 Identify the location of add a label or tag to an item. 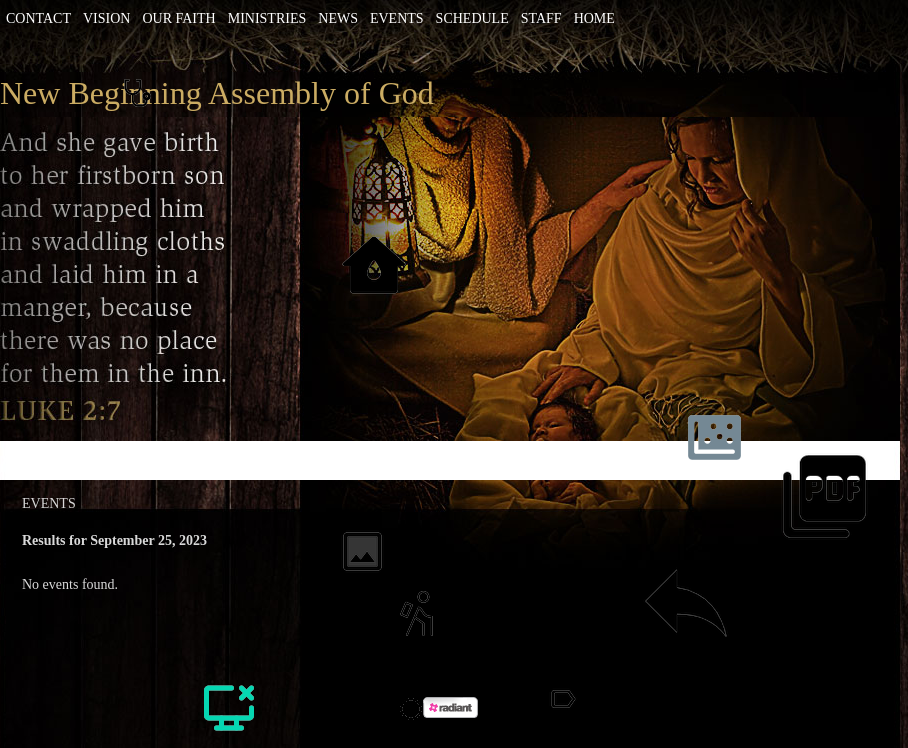
(563, 699).